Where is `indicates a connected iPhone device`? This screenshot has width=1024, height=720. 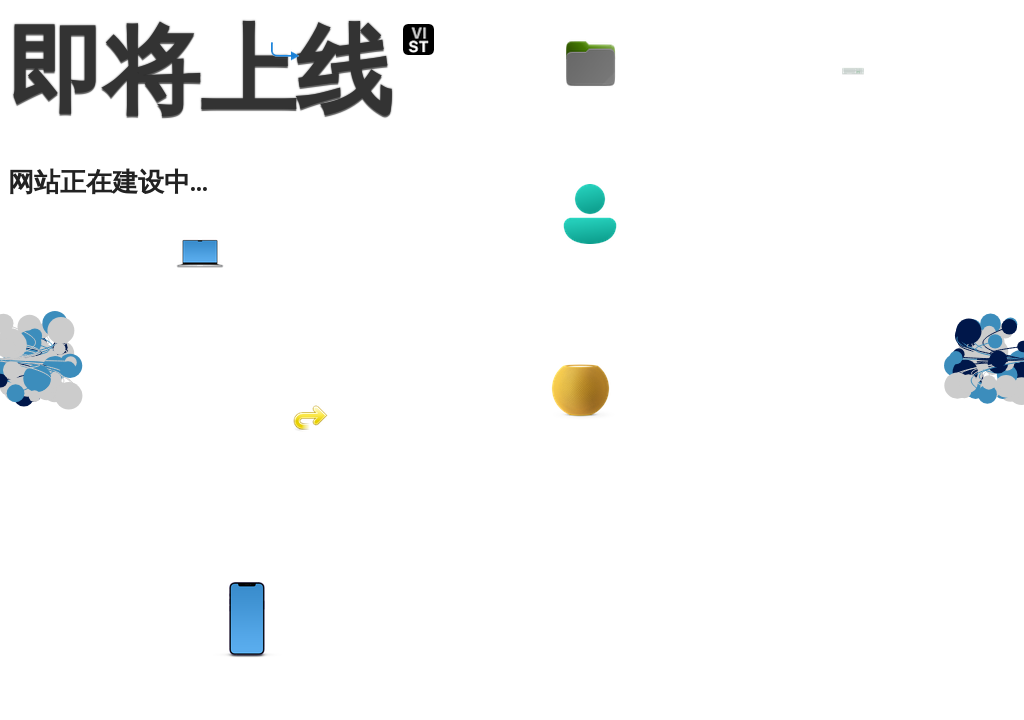 indicates a connected iPhone device is located at coordinates (247, 620).